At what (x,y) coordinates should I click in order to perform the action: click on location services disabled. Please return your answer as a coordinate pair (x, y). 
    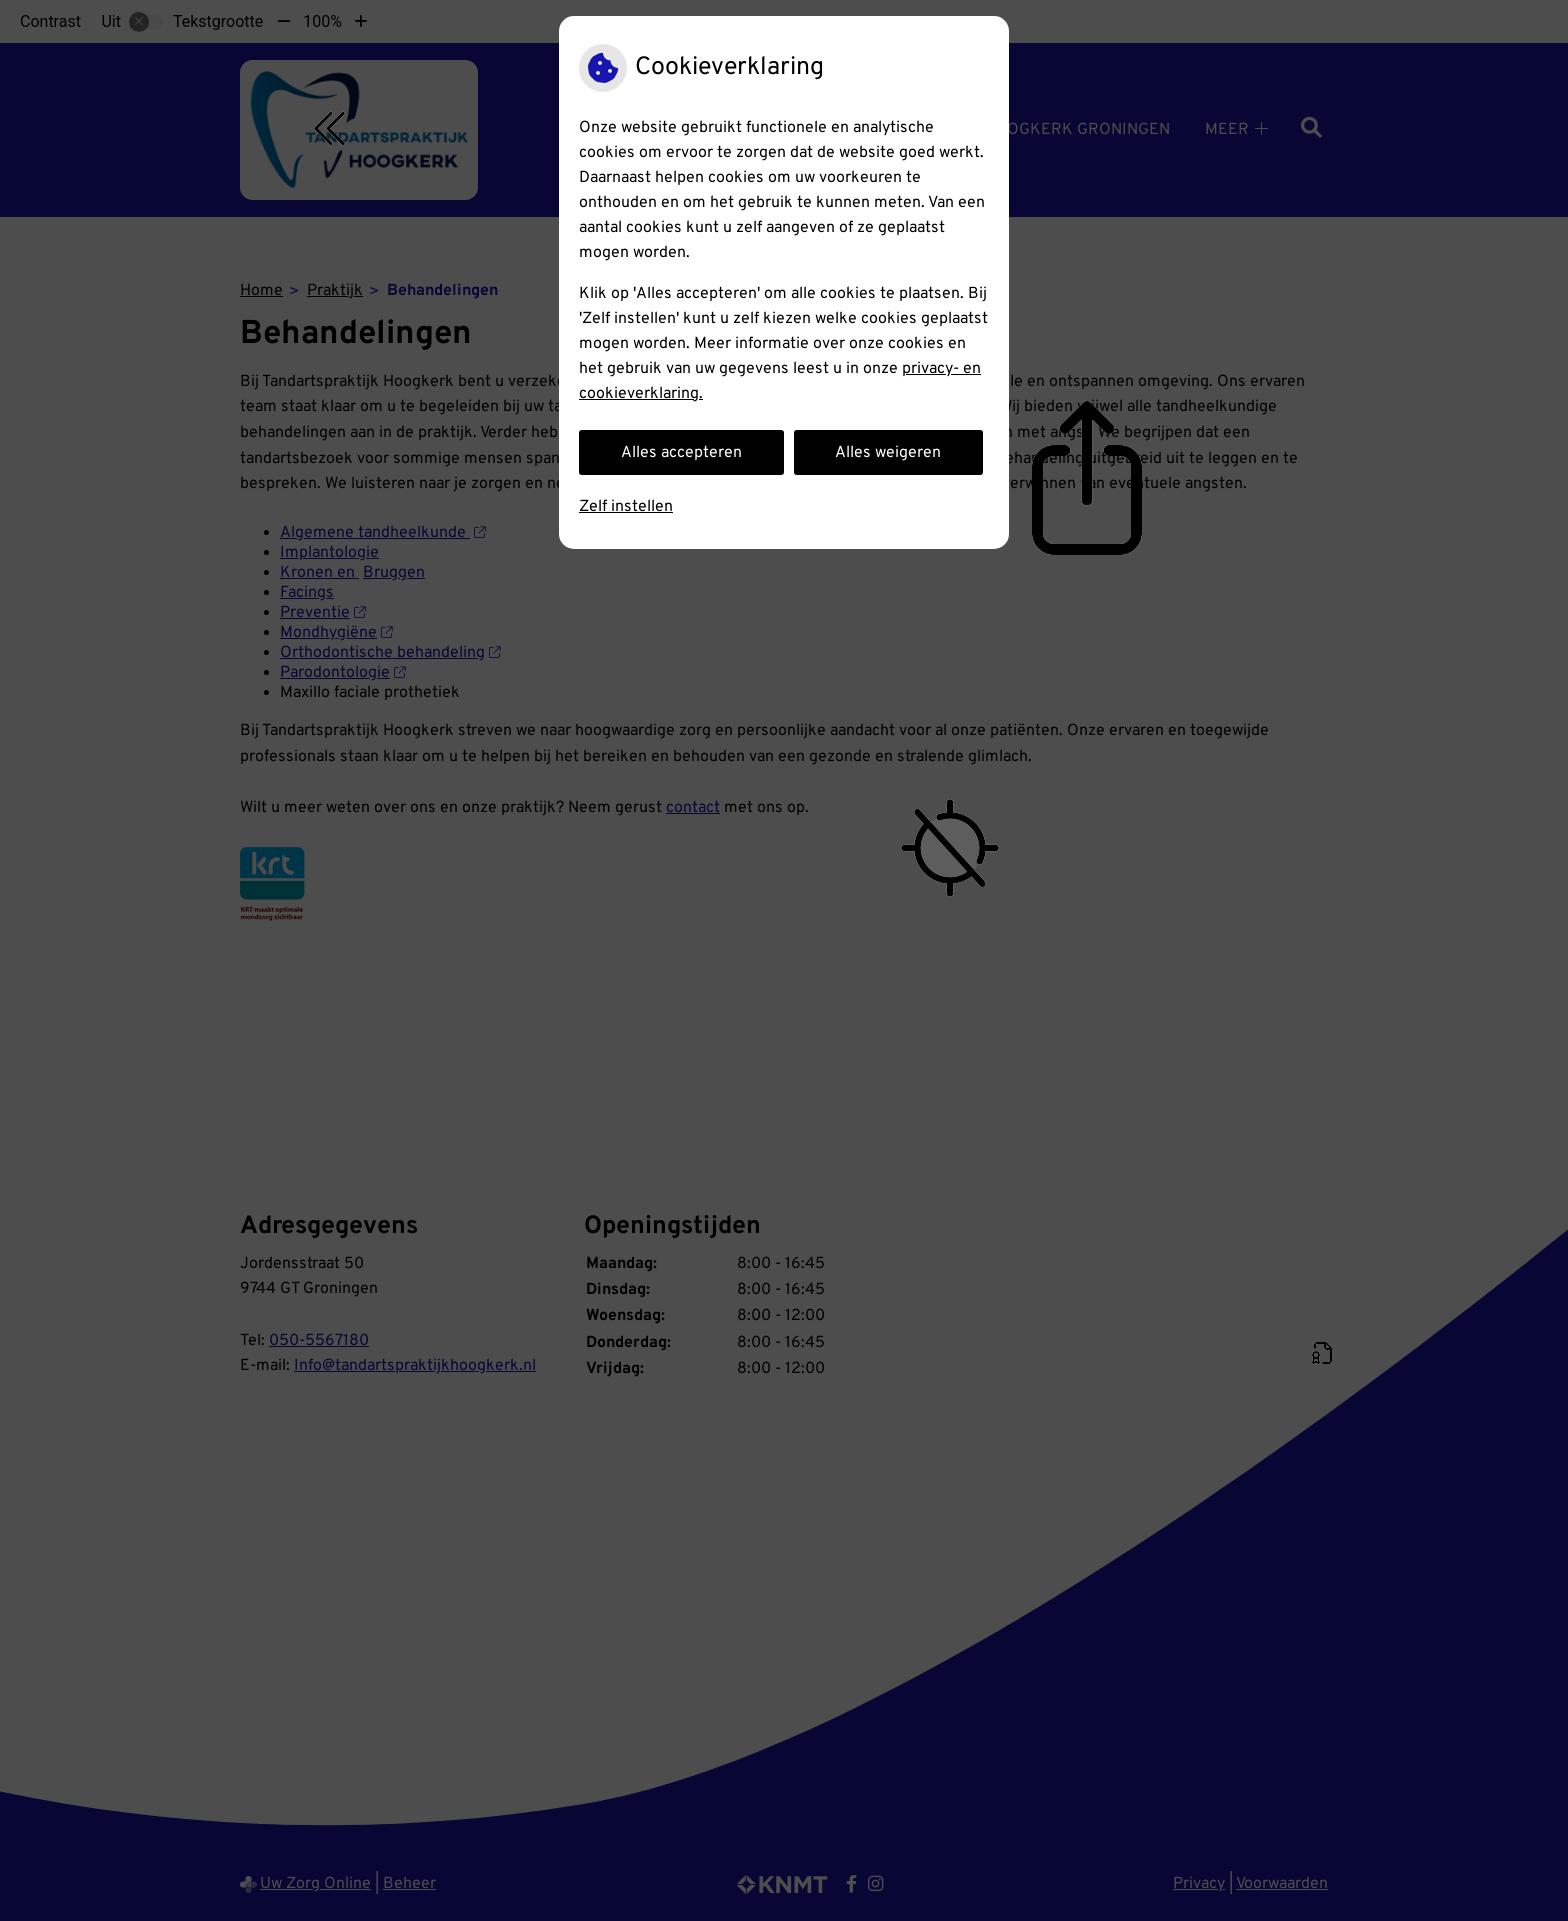
    Looking at the image, I should click on (950, 848).